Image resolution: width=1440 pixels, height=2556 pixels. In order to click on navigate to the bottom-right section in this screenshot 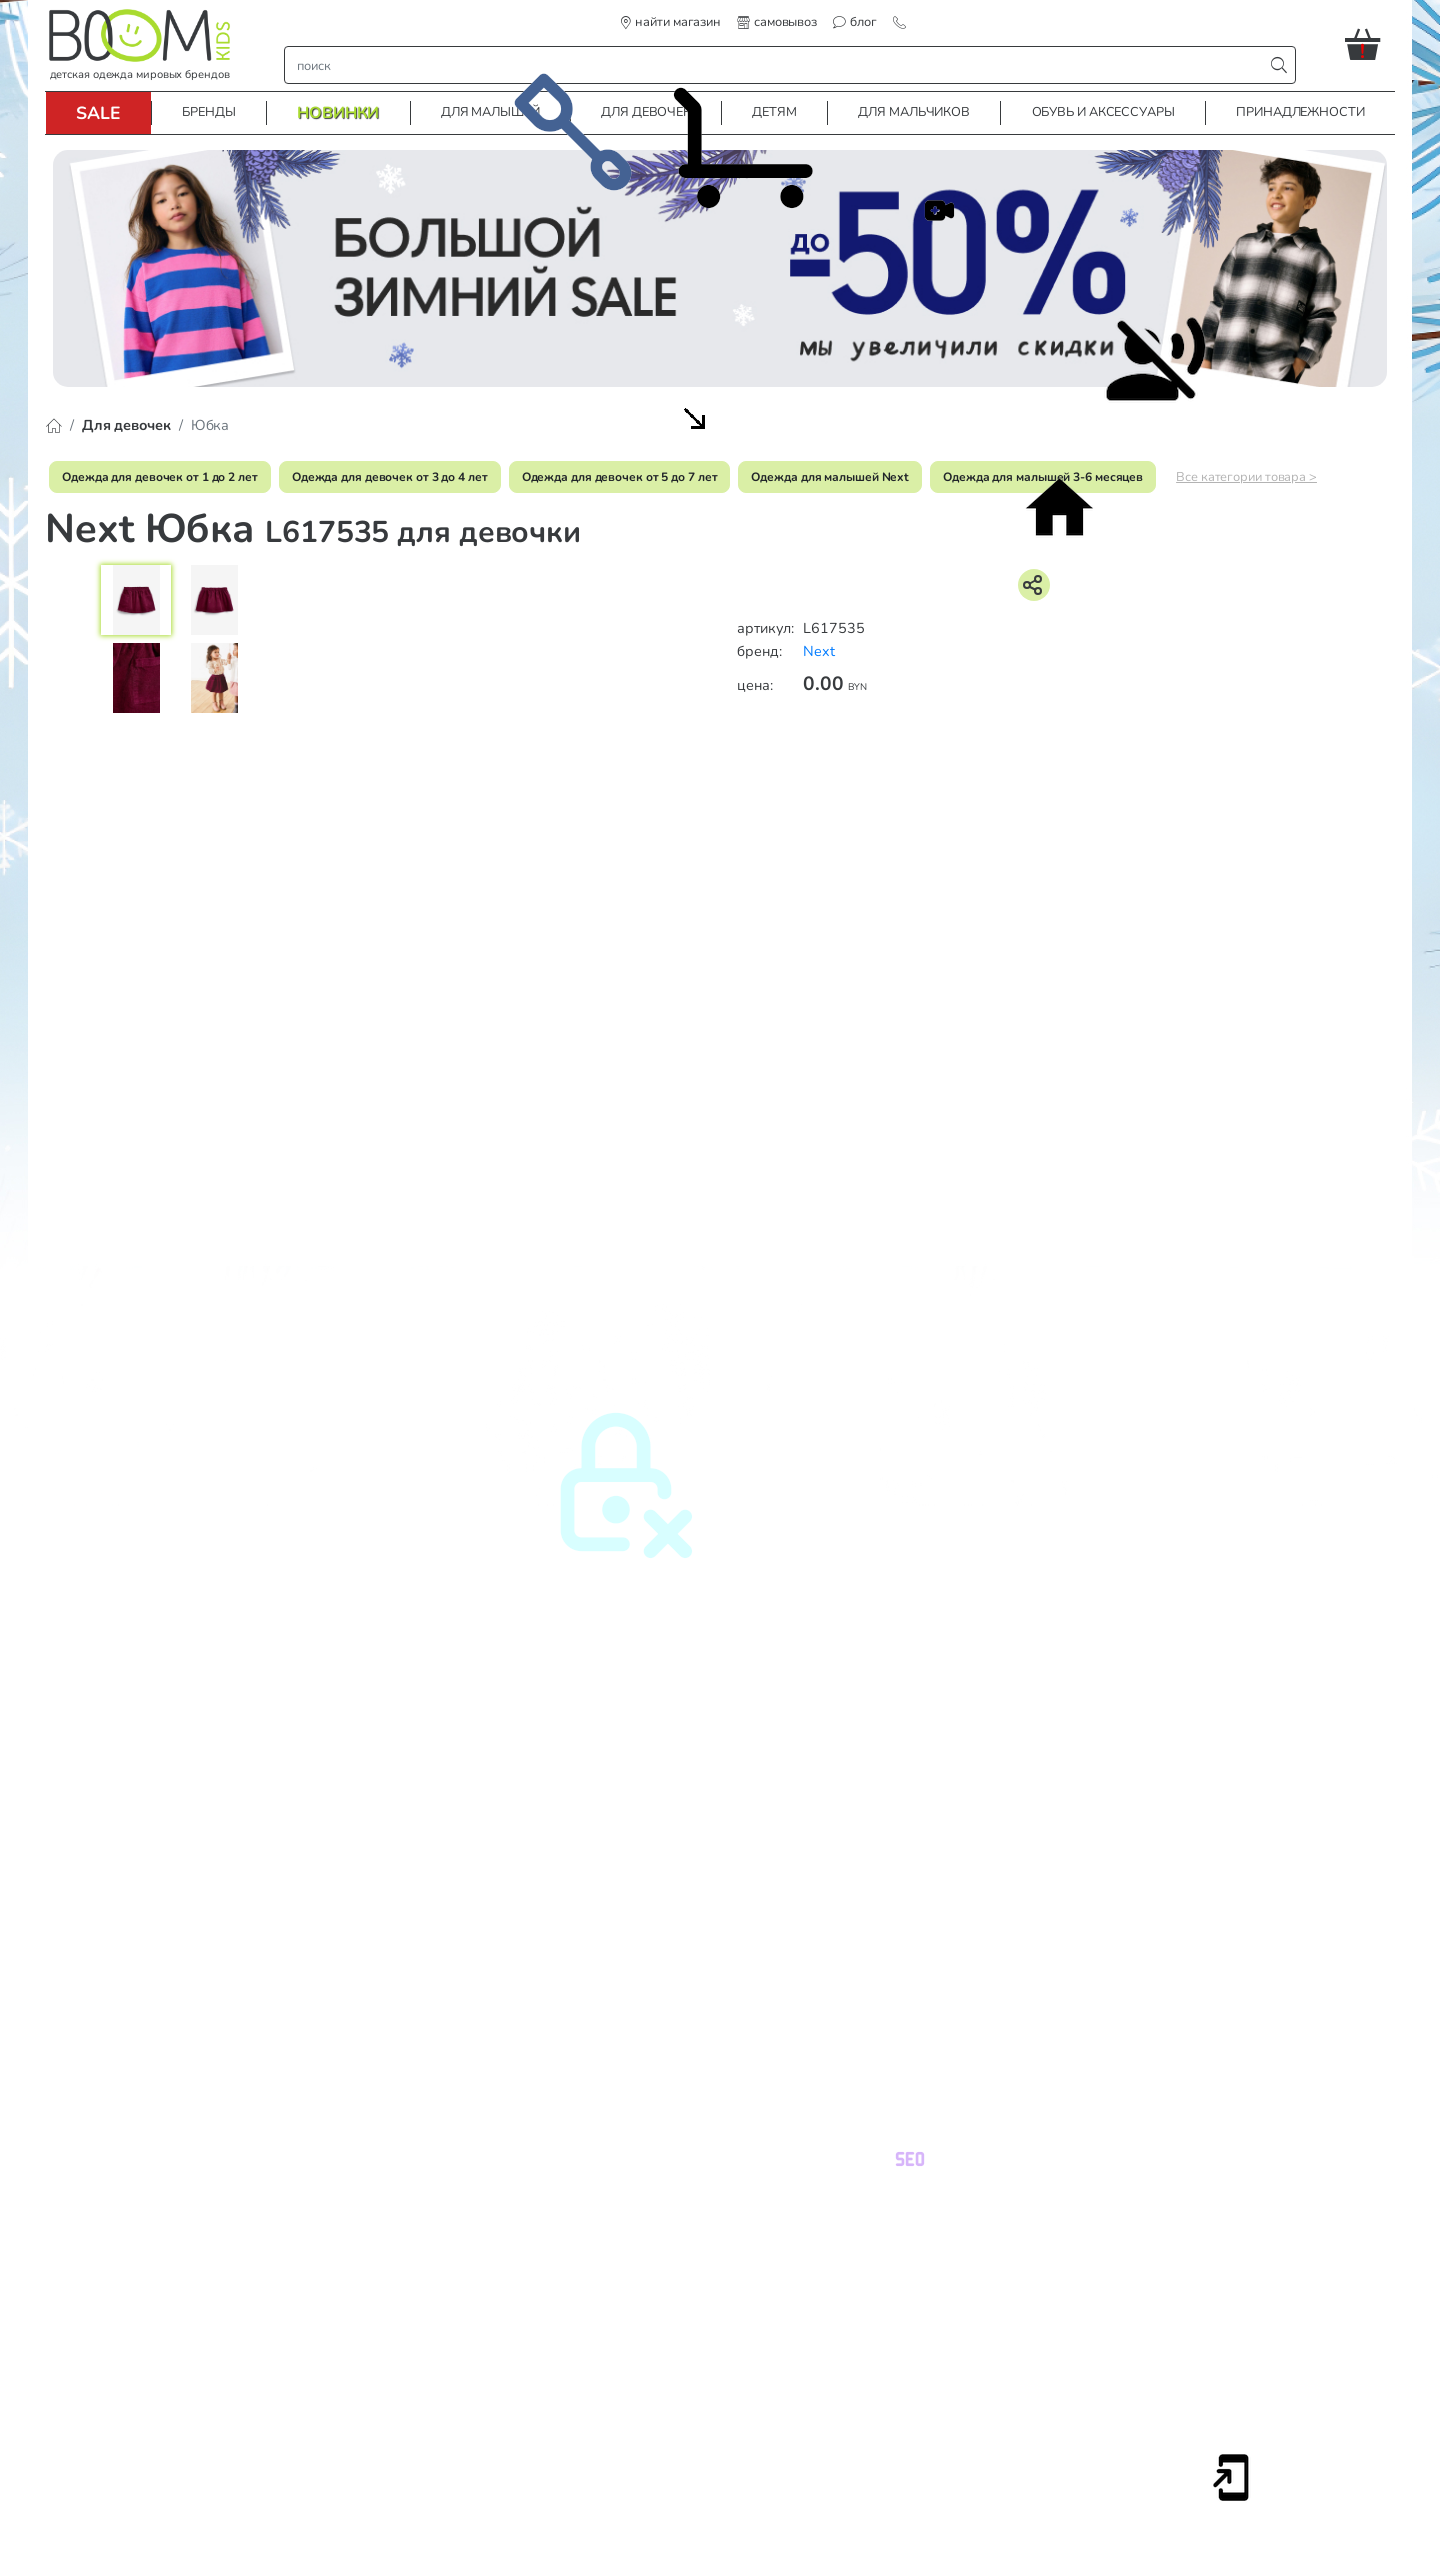, I will do `click(695, 419)`.